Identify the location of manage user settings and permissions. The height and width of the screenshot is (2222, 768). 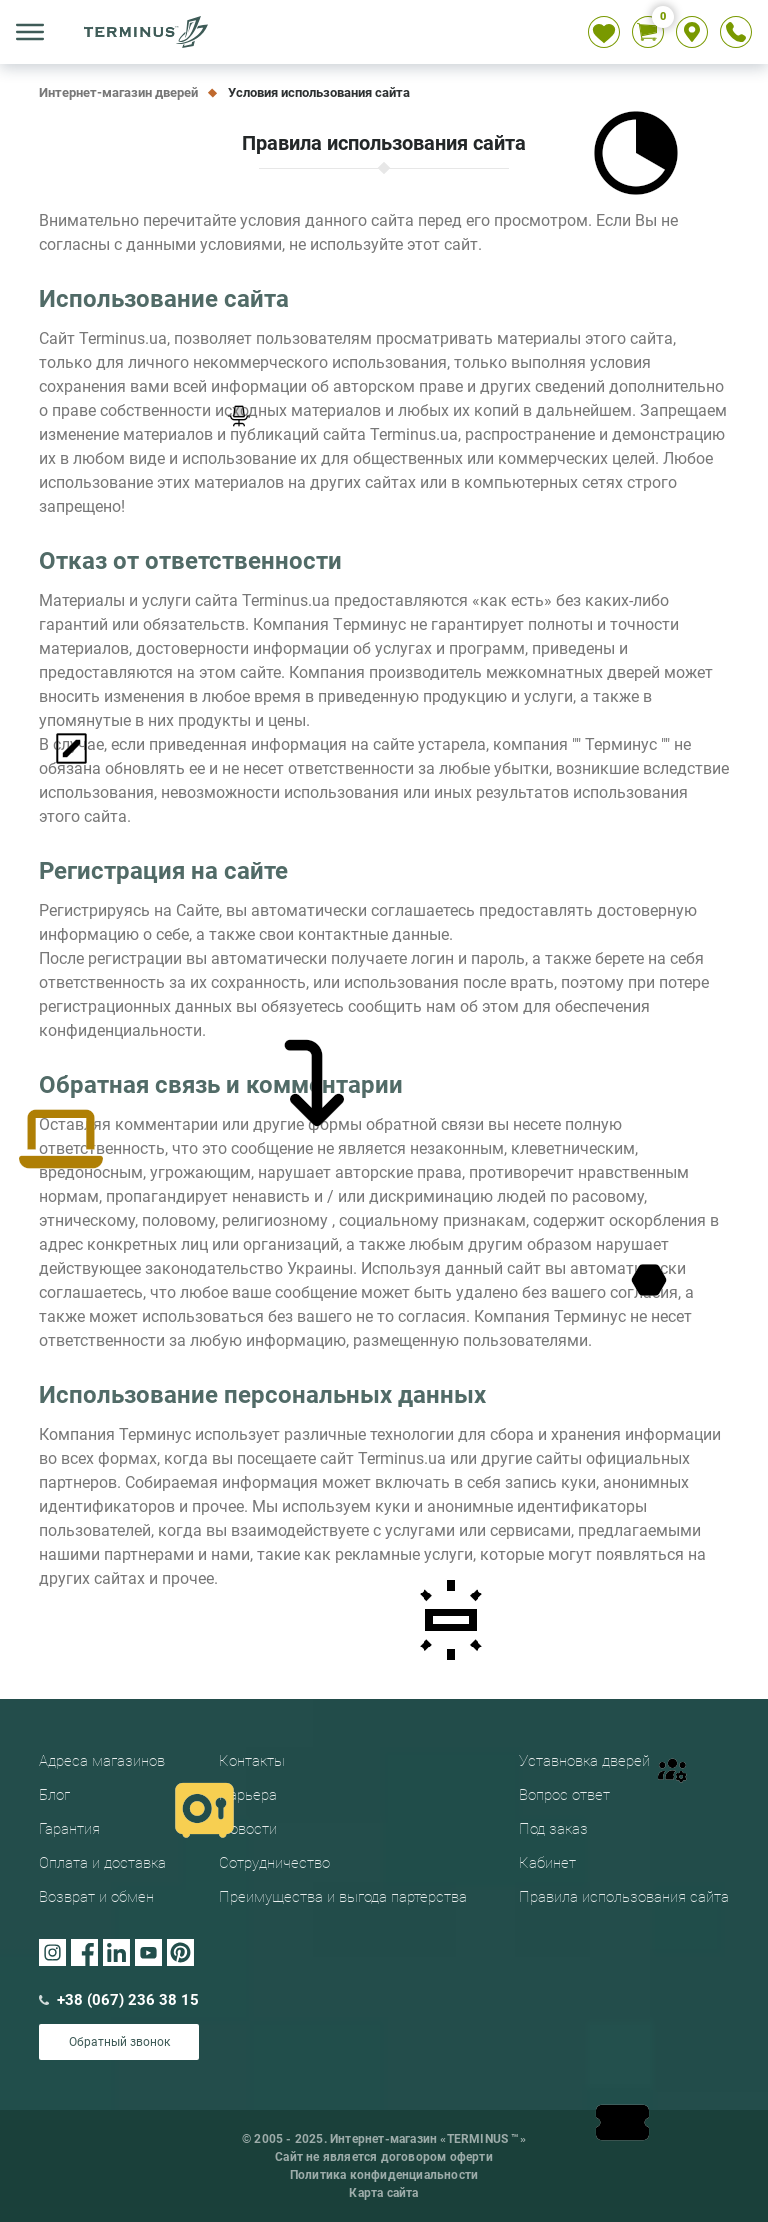
(672, 1769).